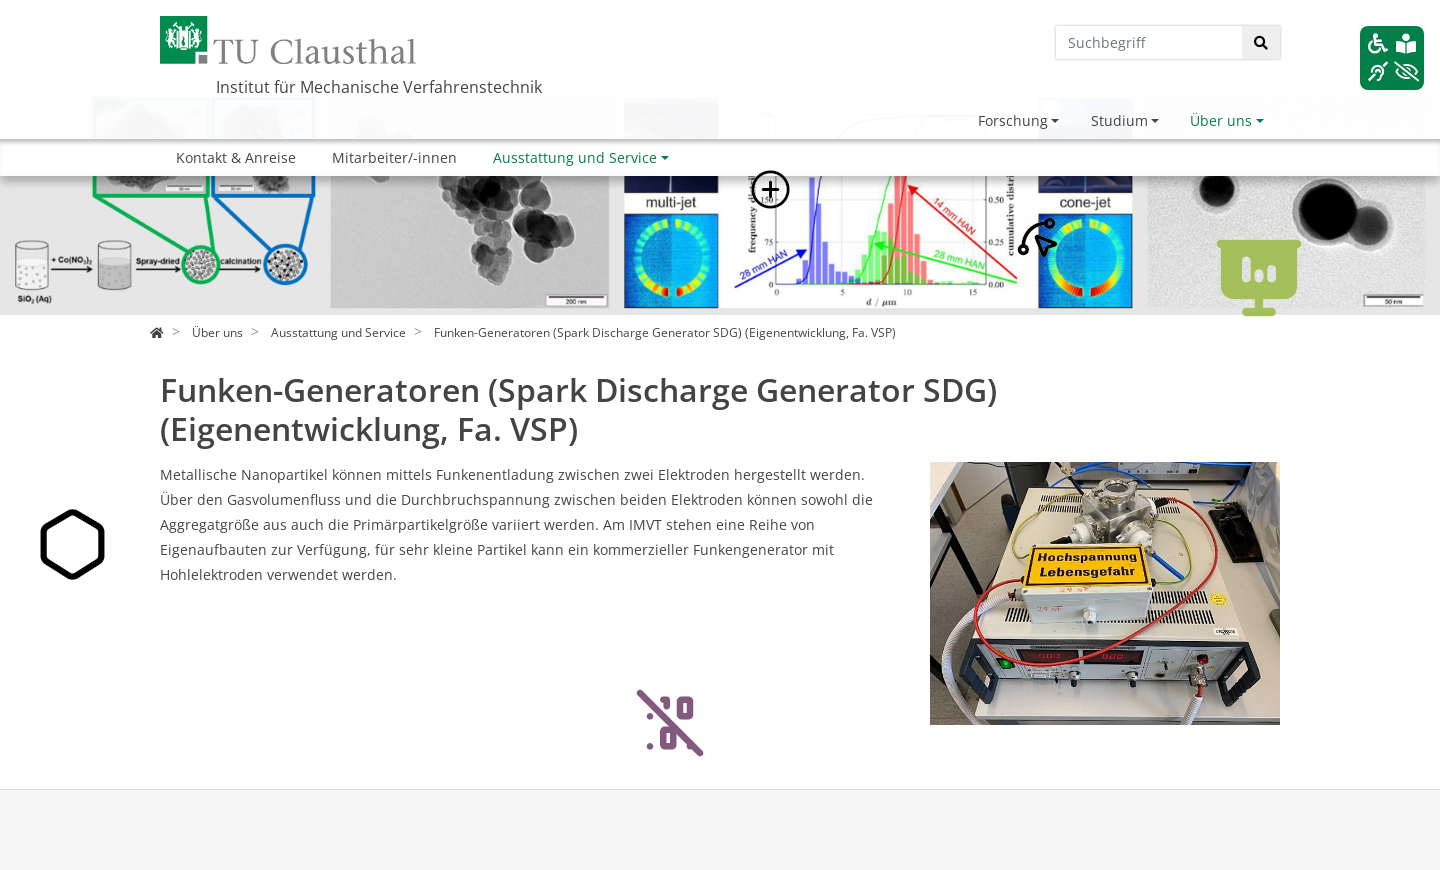 Image resolution: width=1440 pixels, height=870 pixels. I want to click on select a hexagonal shape or polygon tool, so click(72, 544).